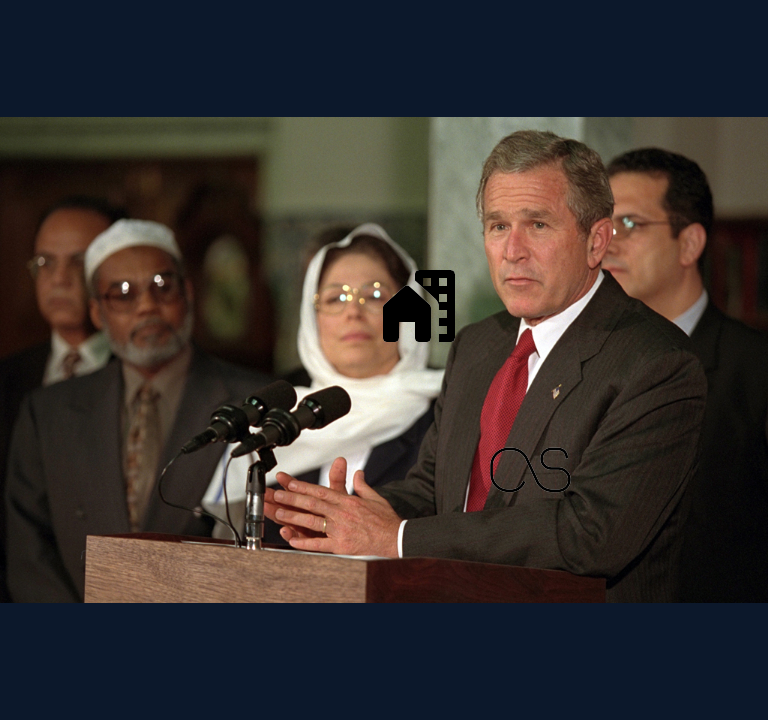 This screenshot has height=720, width=768. Describe the element at coordinates (419, 306) in the screenshot. I see `switch between home and work locations` at that location.